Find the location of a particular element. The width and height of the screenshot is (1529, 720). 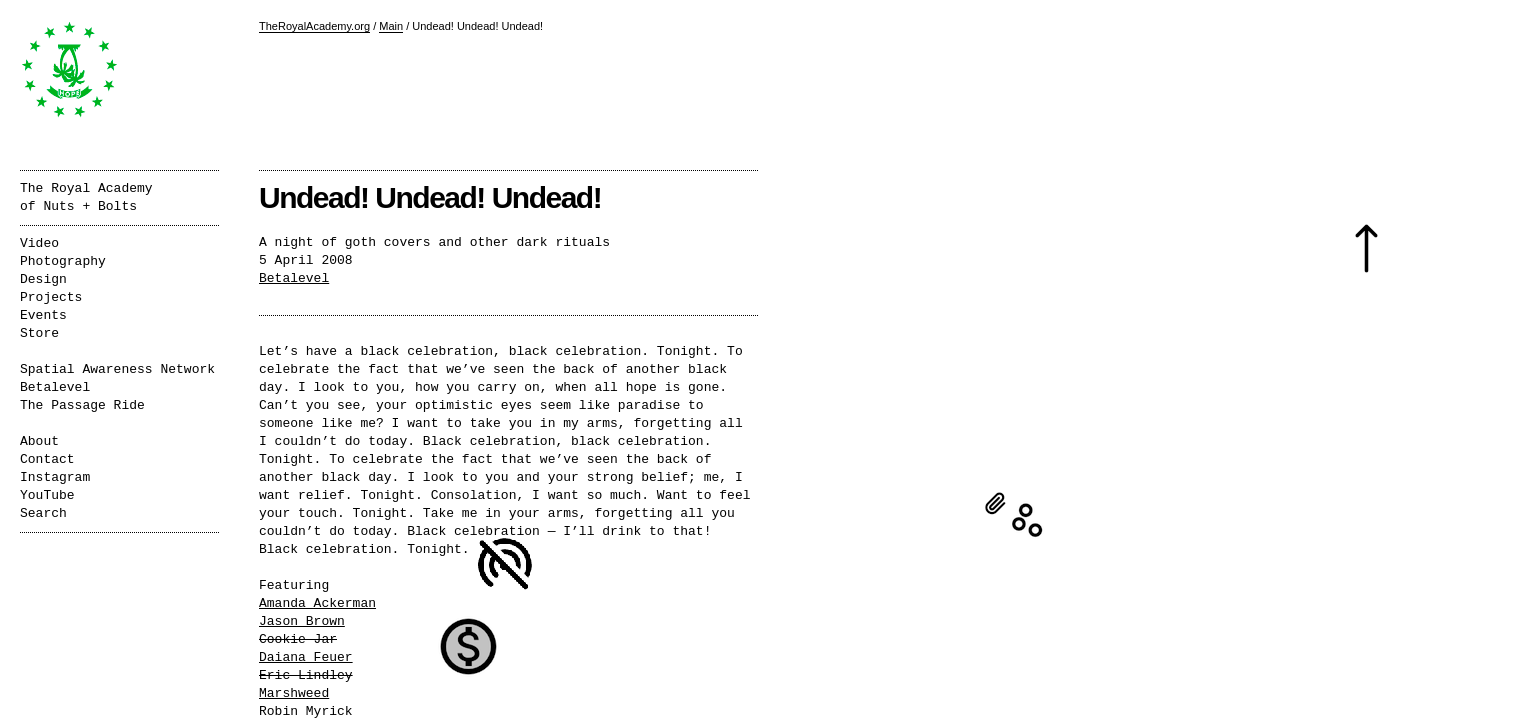

view data as a scatter plot chart is located at coordinates (1027, 520).